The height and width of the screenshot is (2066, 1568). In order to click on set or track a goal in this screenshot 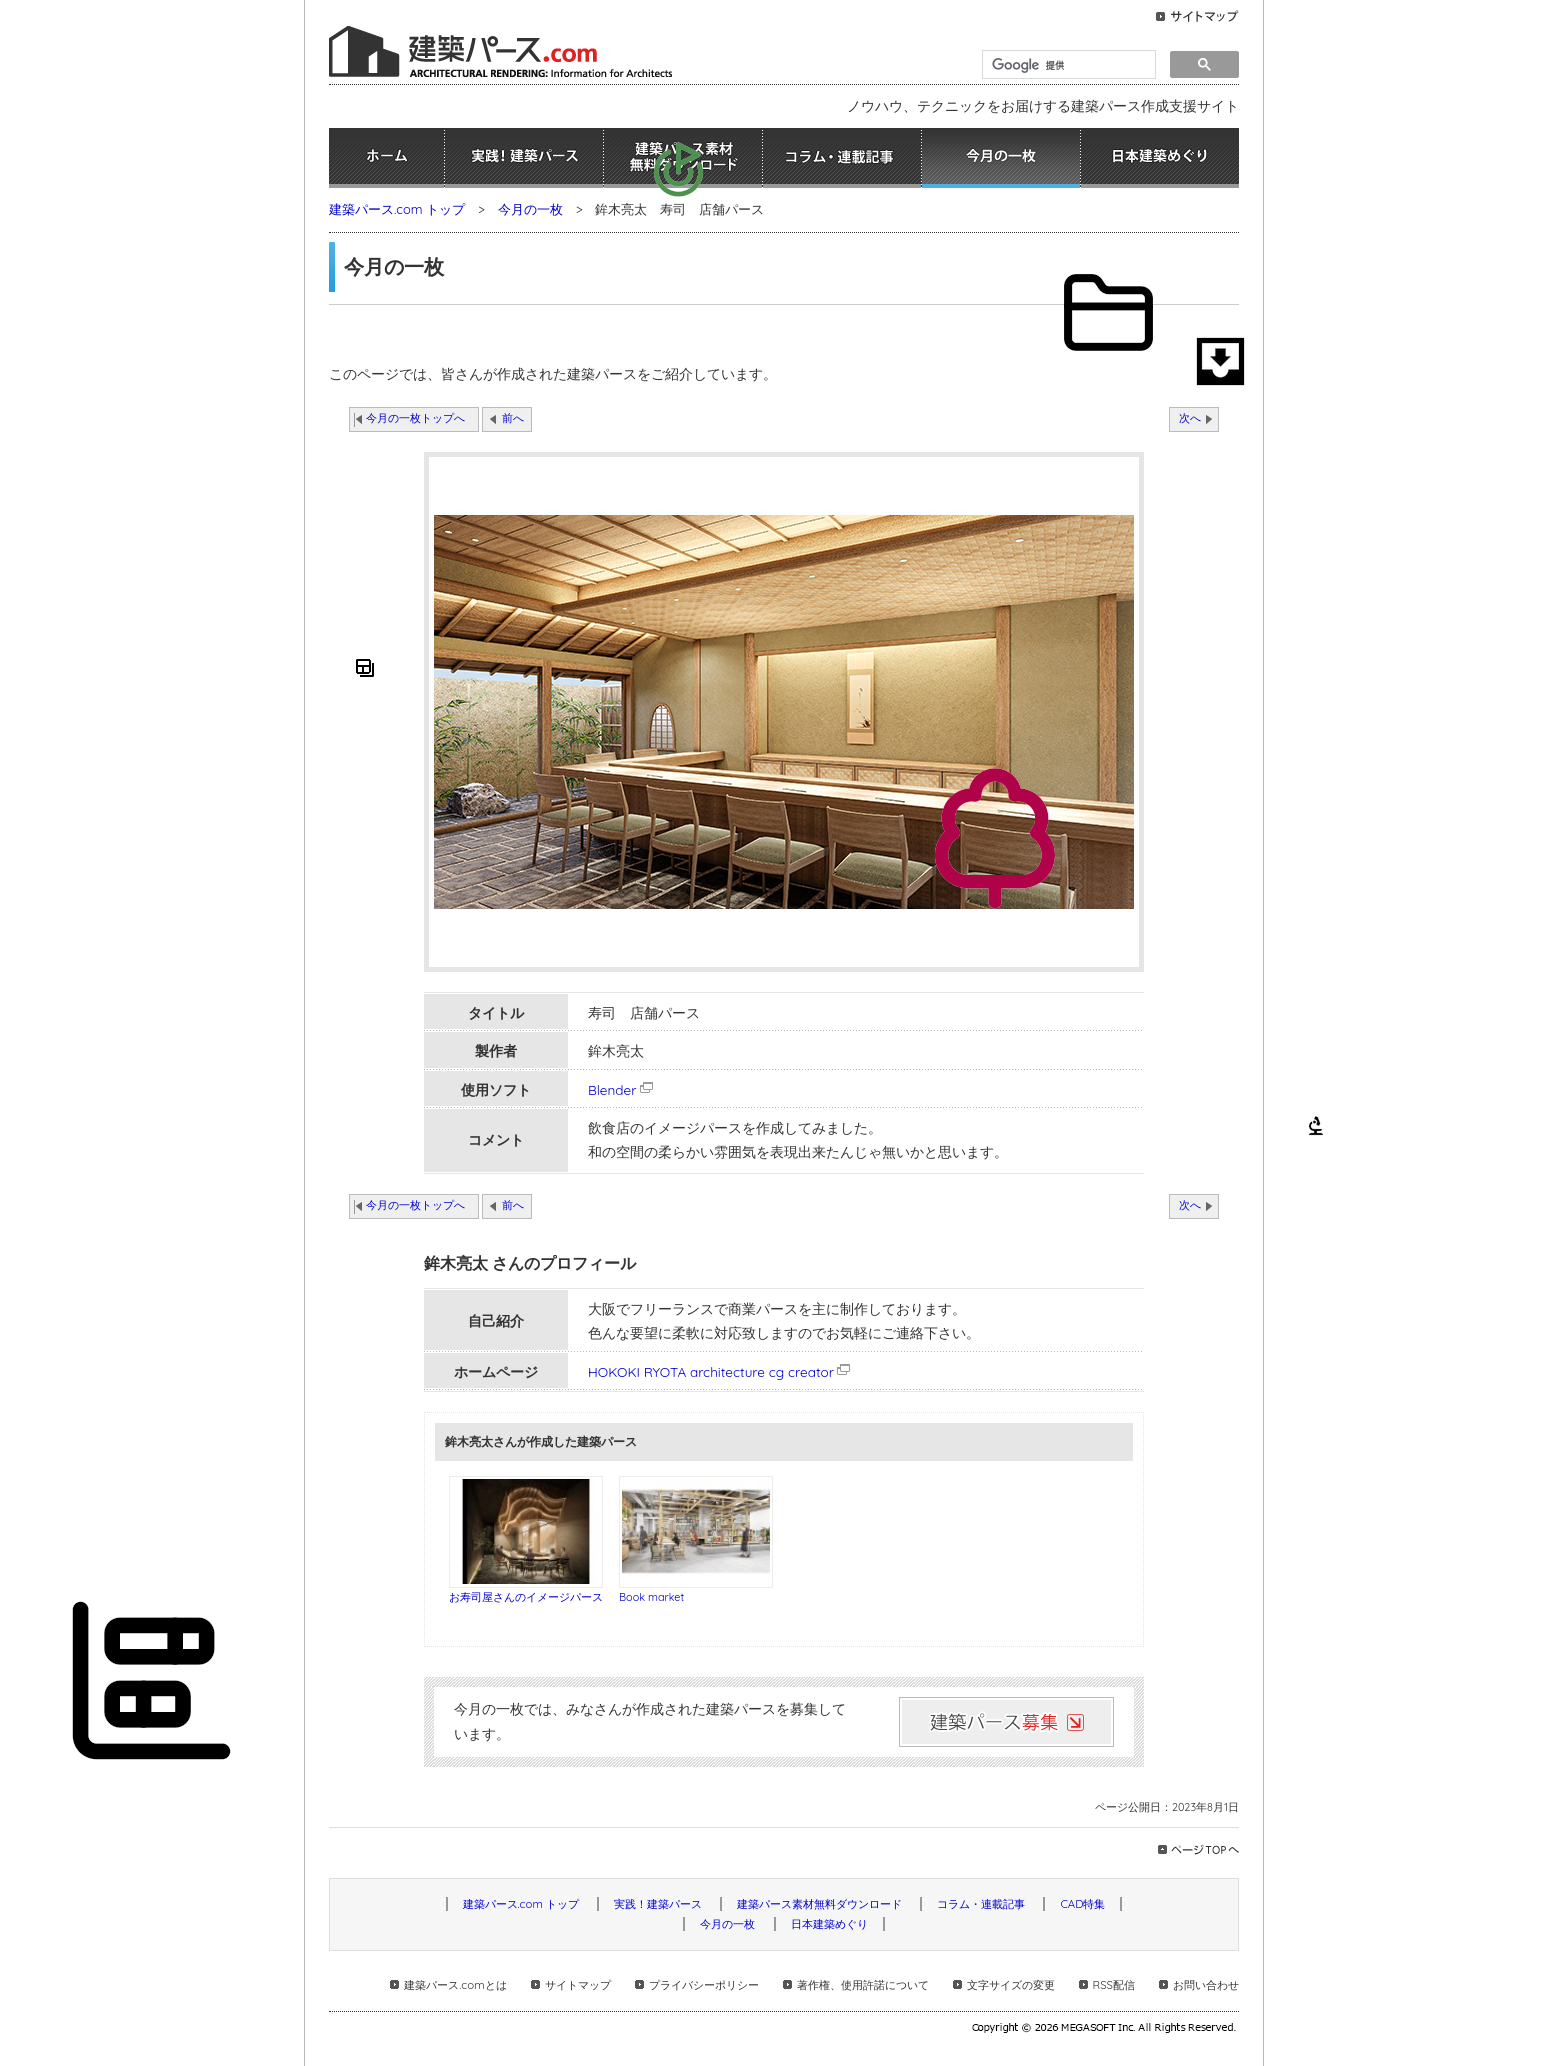, I will do `click(678, 169)`.